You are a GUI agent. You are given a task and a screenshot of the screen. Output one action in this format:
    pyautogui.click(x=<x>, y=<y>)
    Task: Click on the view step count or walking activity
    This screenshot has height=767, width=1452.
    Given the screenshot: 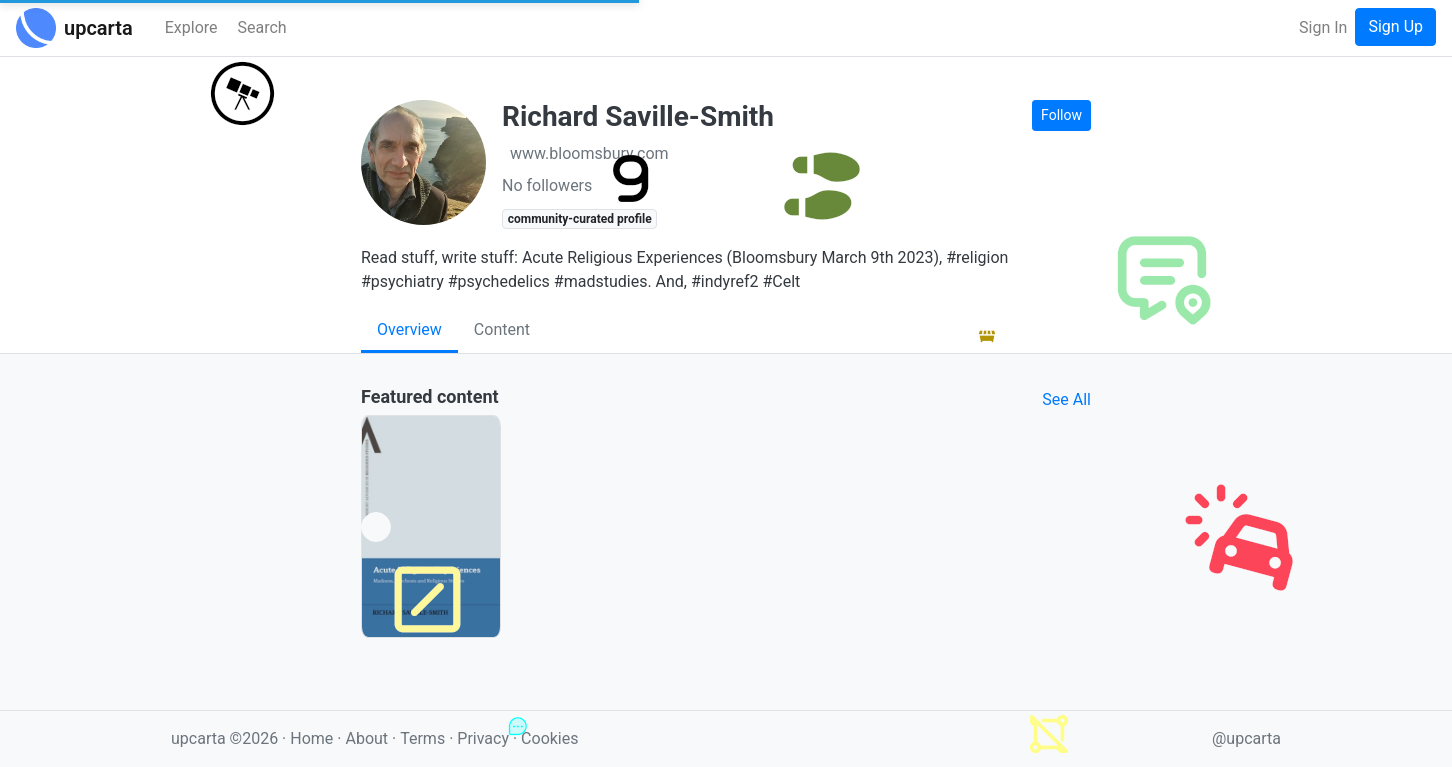 What is the action you would take?
    pyautogui.click(x=822, y=186)
    